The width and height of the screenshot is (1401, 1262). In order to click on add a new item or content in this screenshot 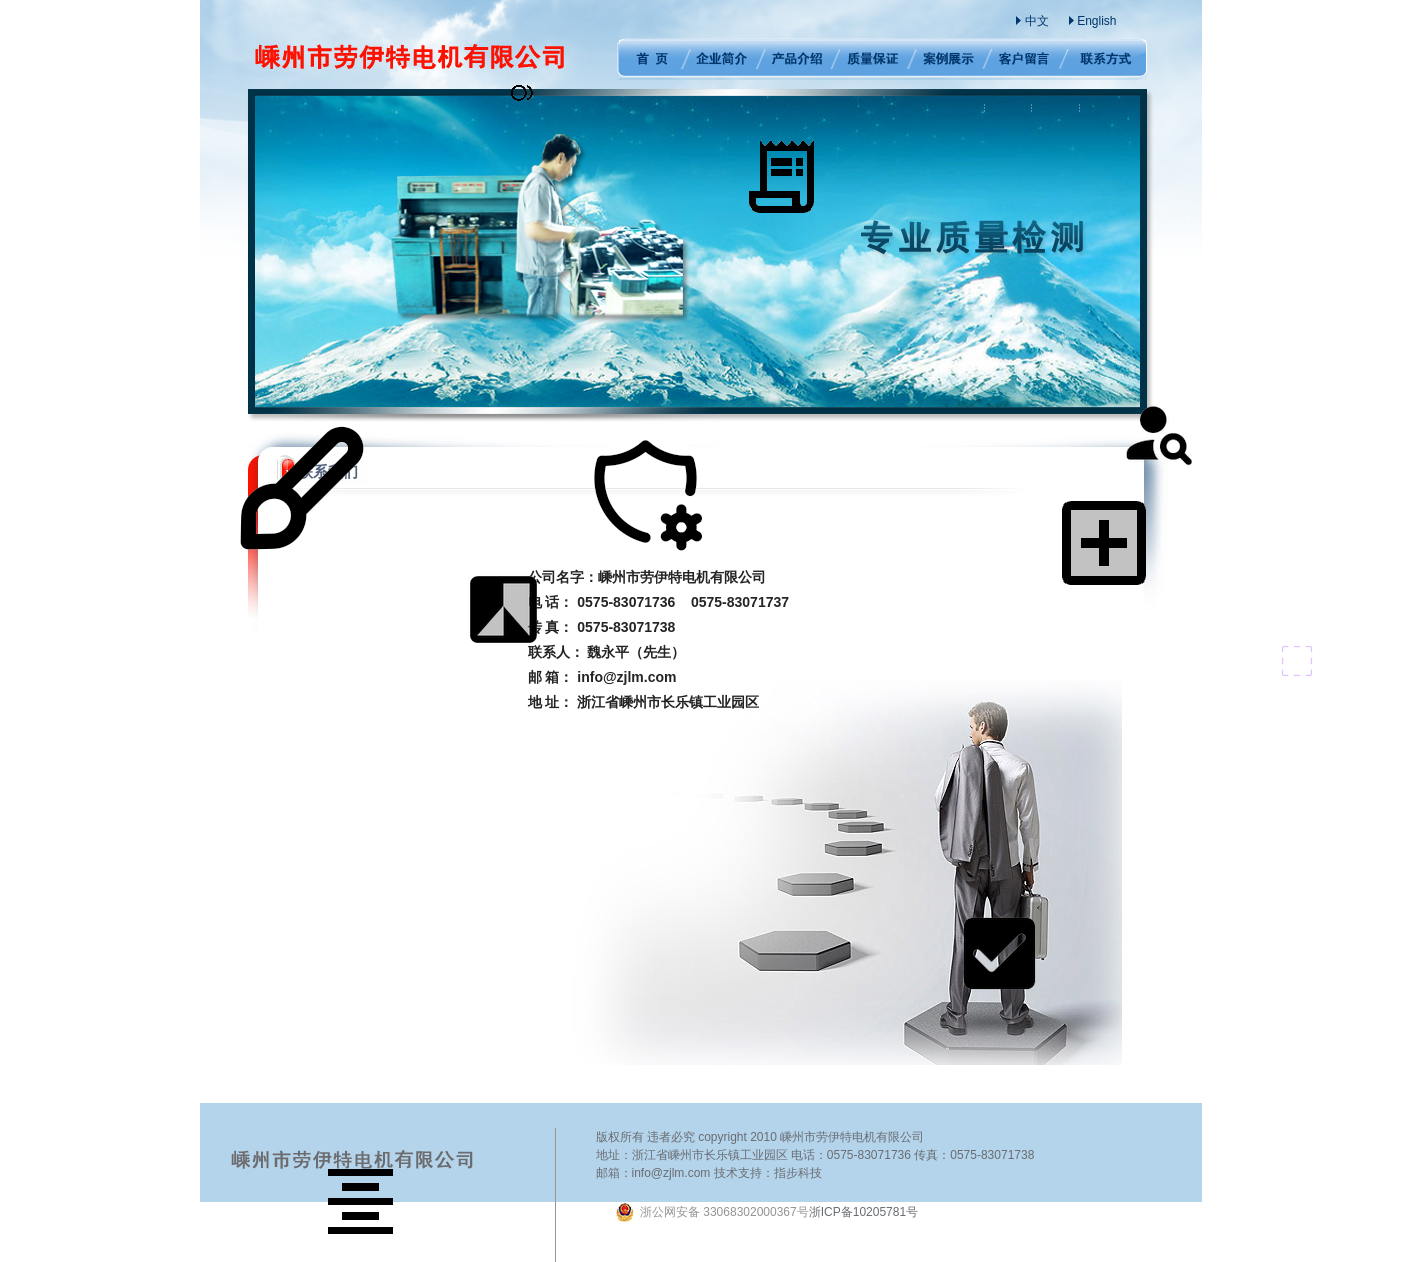, I will do `click(1104, 543)`.